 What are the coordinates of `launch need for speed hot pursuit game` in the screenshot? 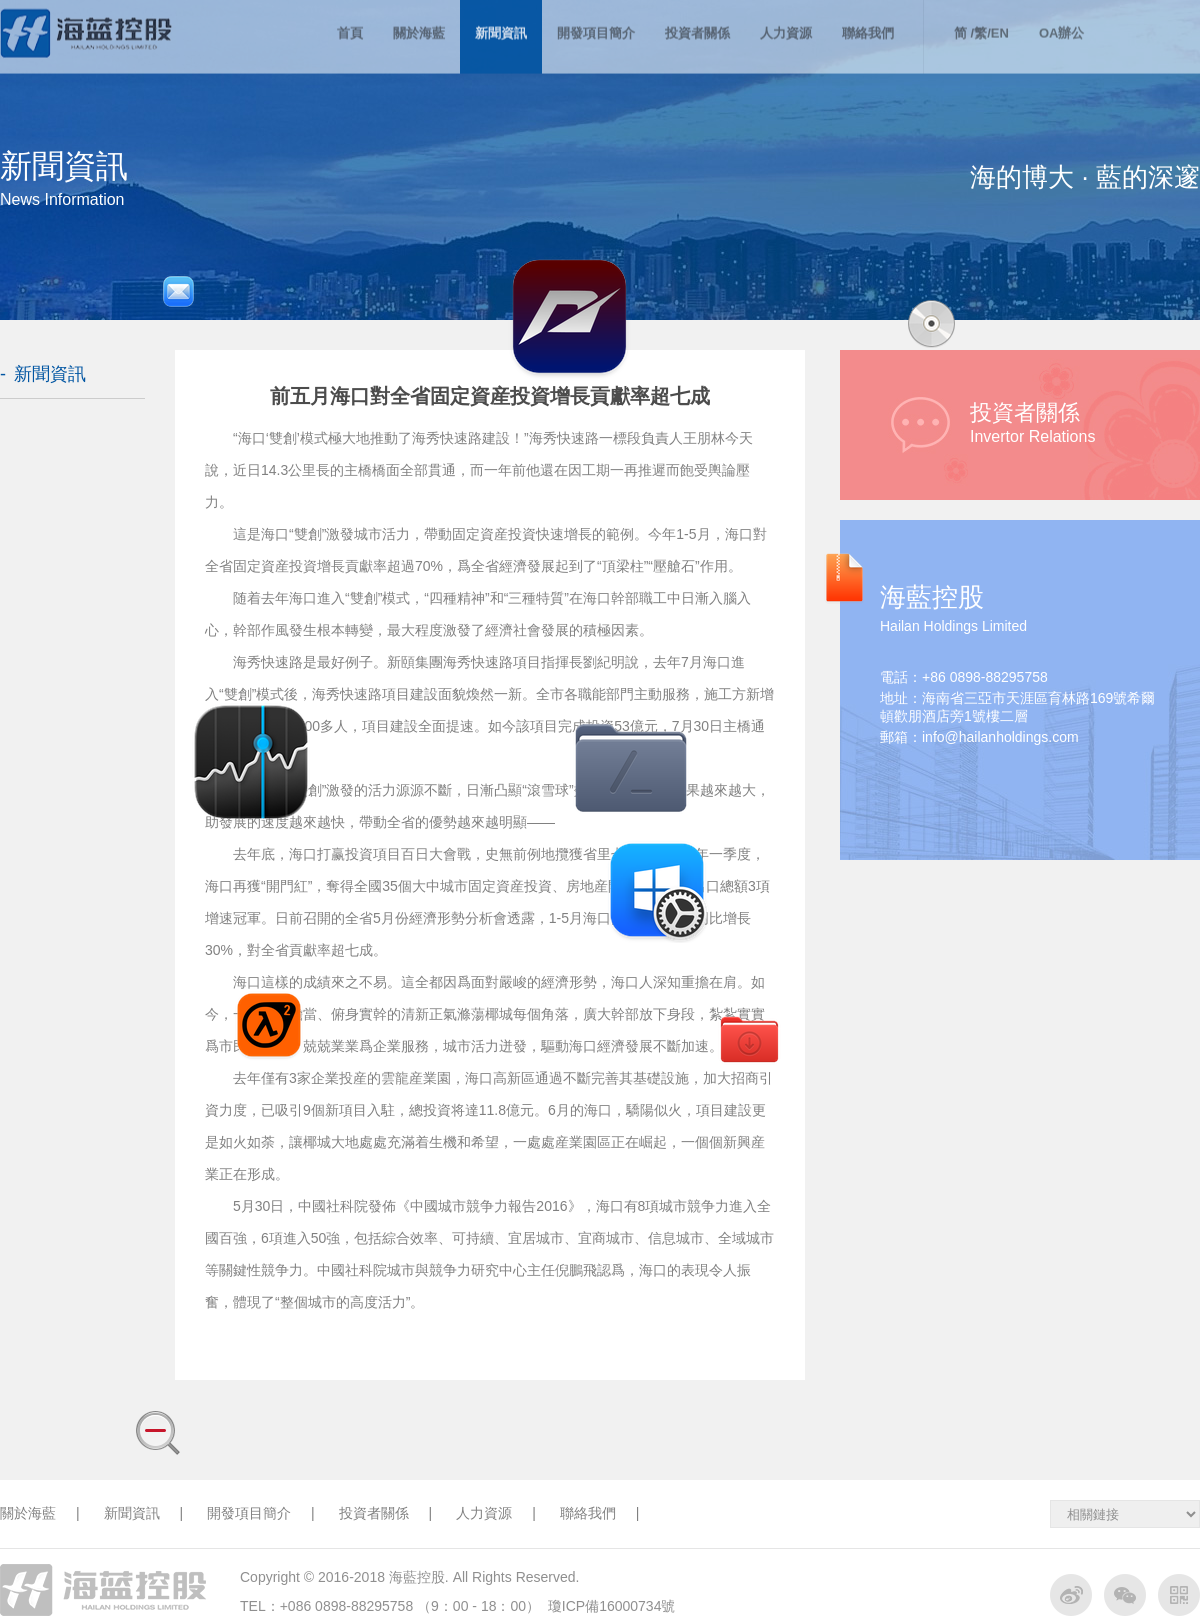 It's located at (569, 316).